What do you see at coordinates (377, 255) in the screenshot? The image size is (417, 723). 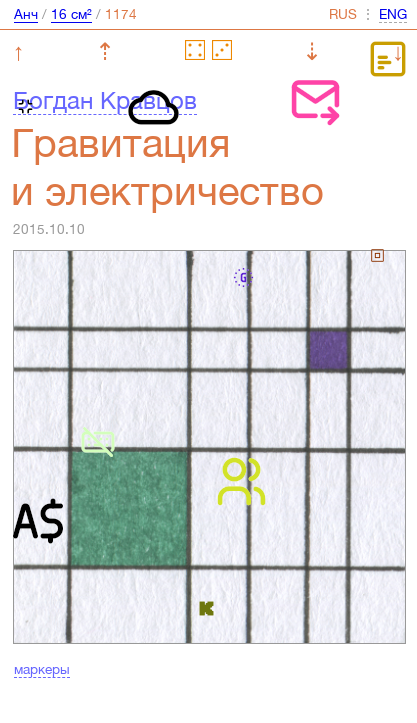 I see `square payment or point-of-sale app` at bounding box center [377, 255].